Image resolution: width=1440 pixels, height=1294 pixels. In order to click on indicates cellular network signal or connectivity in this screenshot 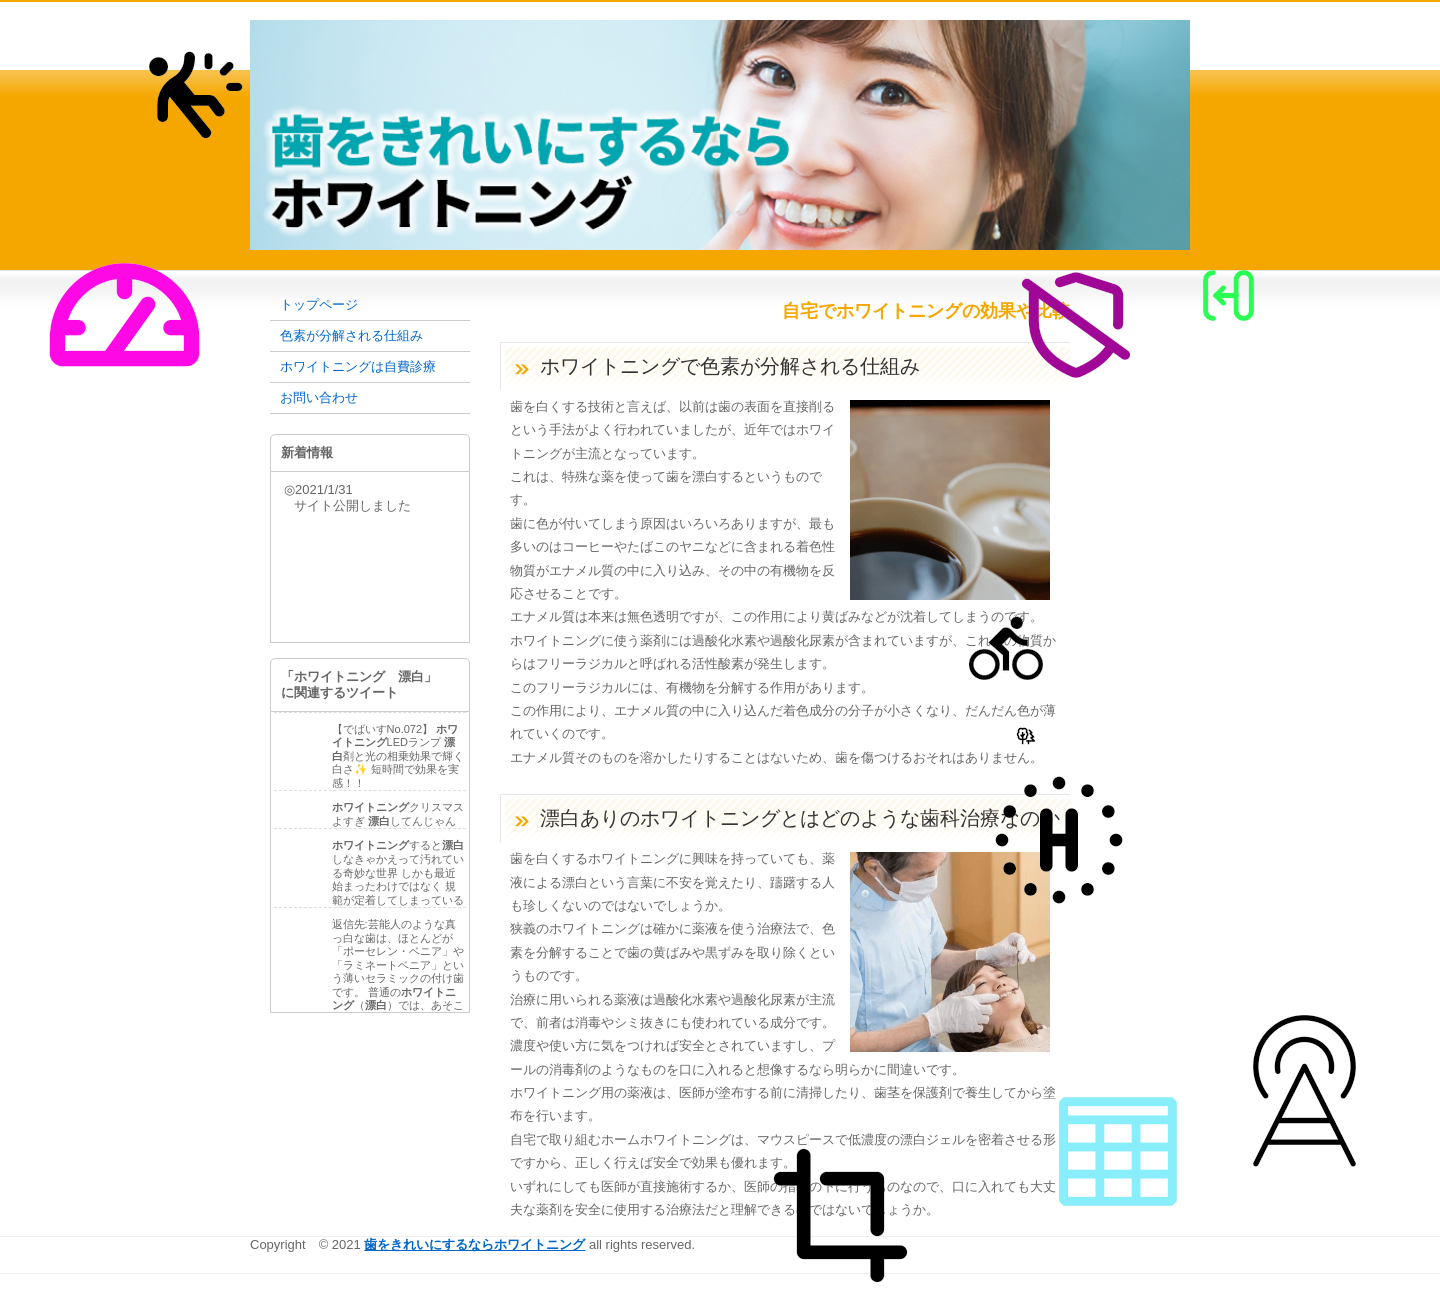, I will do `click(1304, 1093)`.